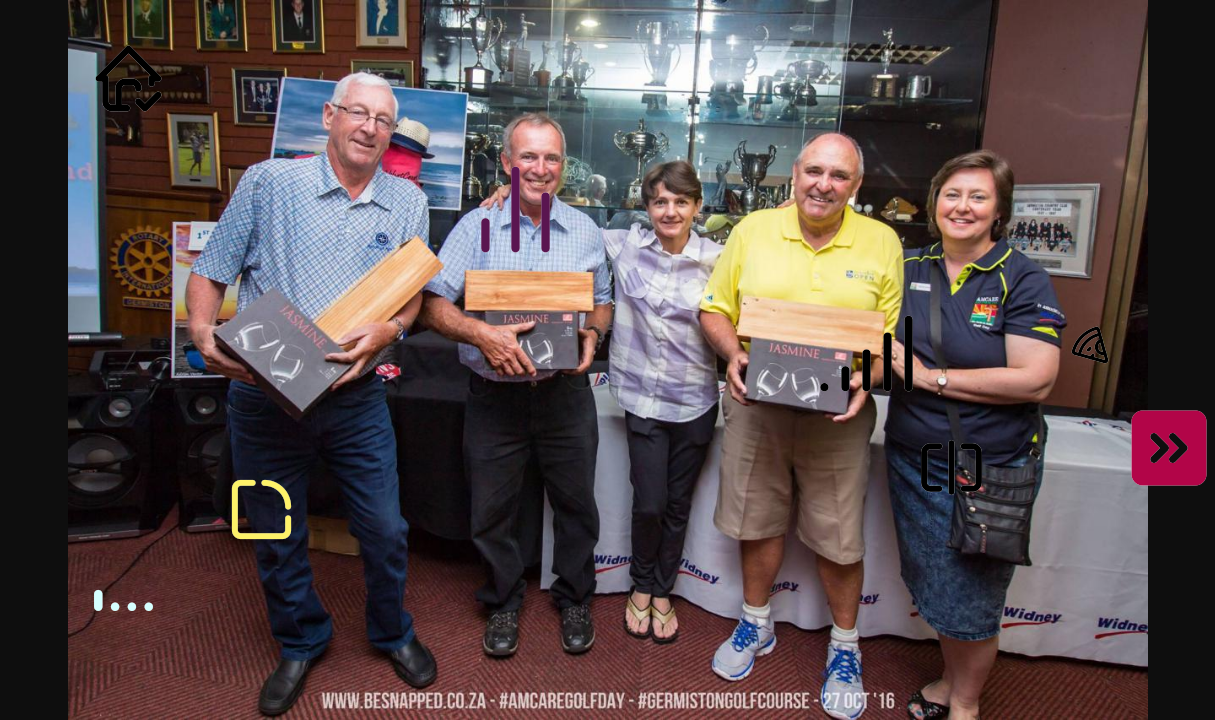 The height and width of the screenshot is (720, 1215). I want to click on indicates cellular or network signal strength, so click(866, 353).